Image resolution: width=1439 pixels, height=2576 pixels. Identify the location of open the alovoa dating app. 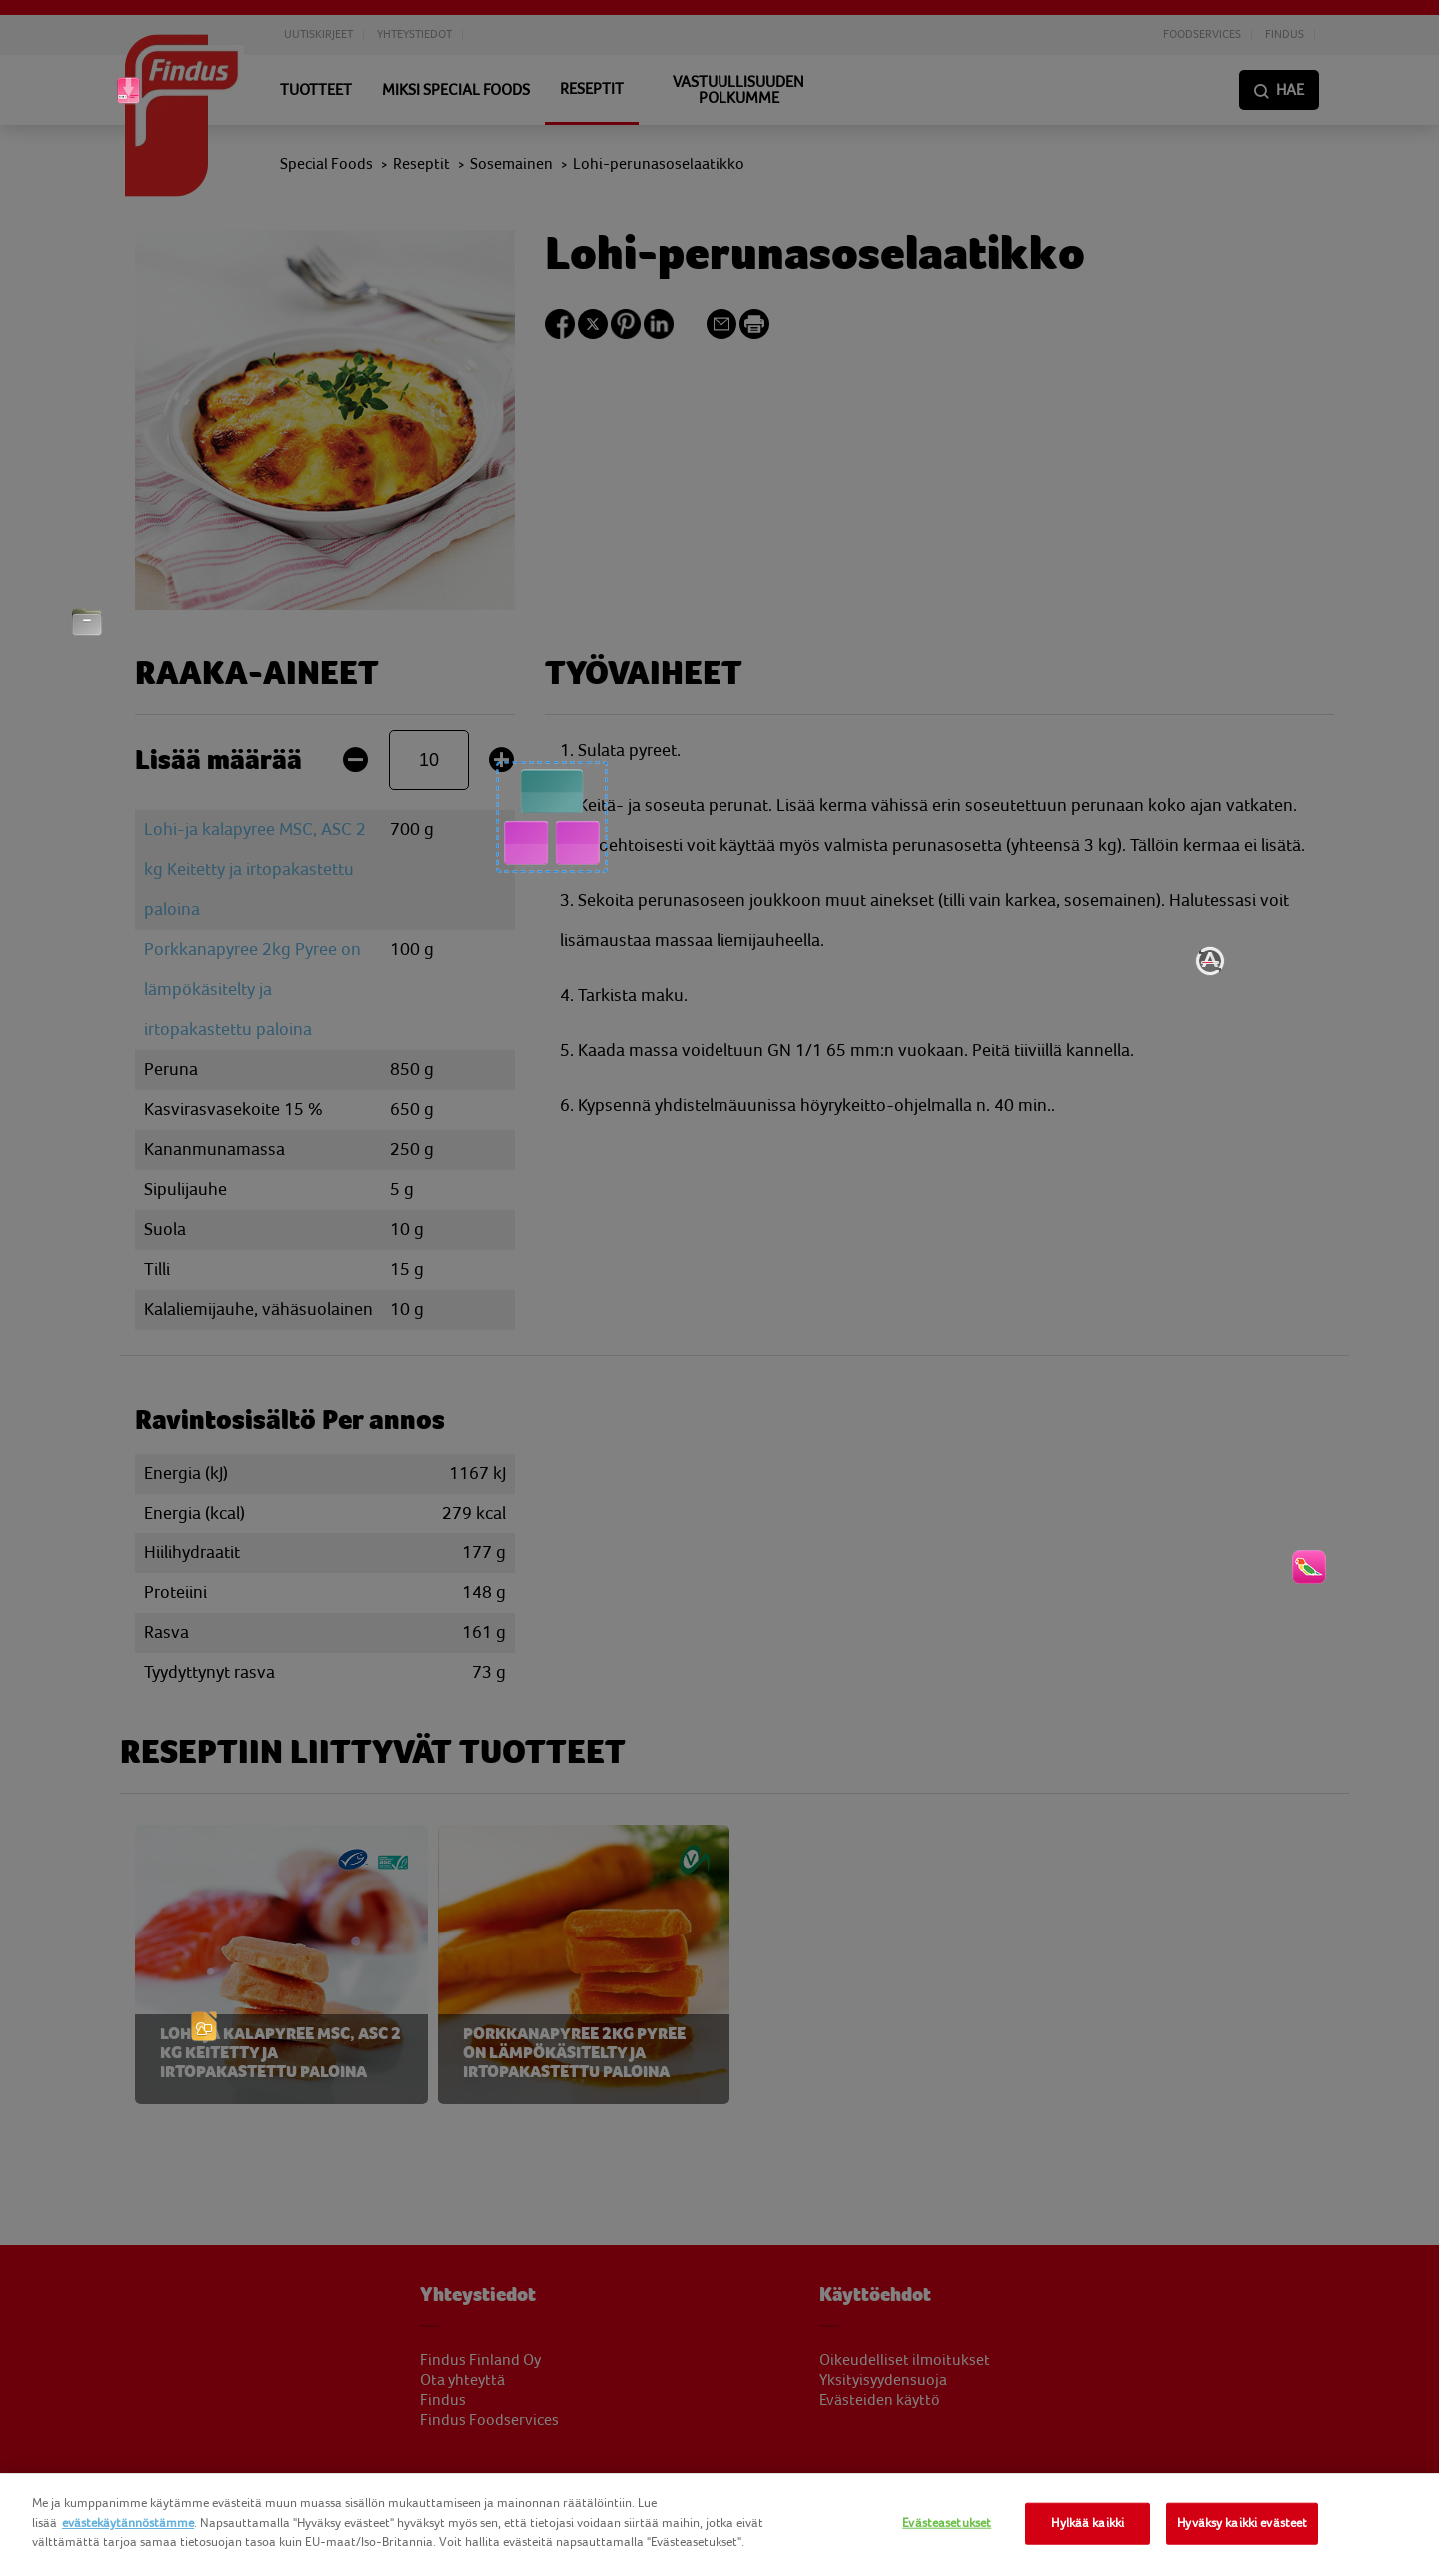
(1309, 1567).